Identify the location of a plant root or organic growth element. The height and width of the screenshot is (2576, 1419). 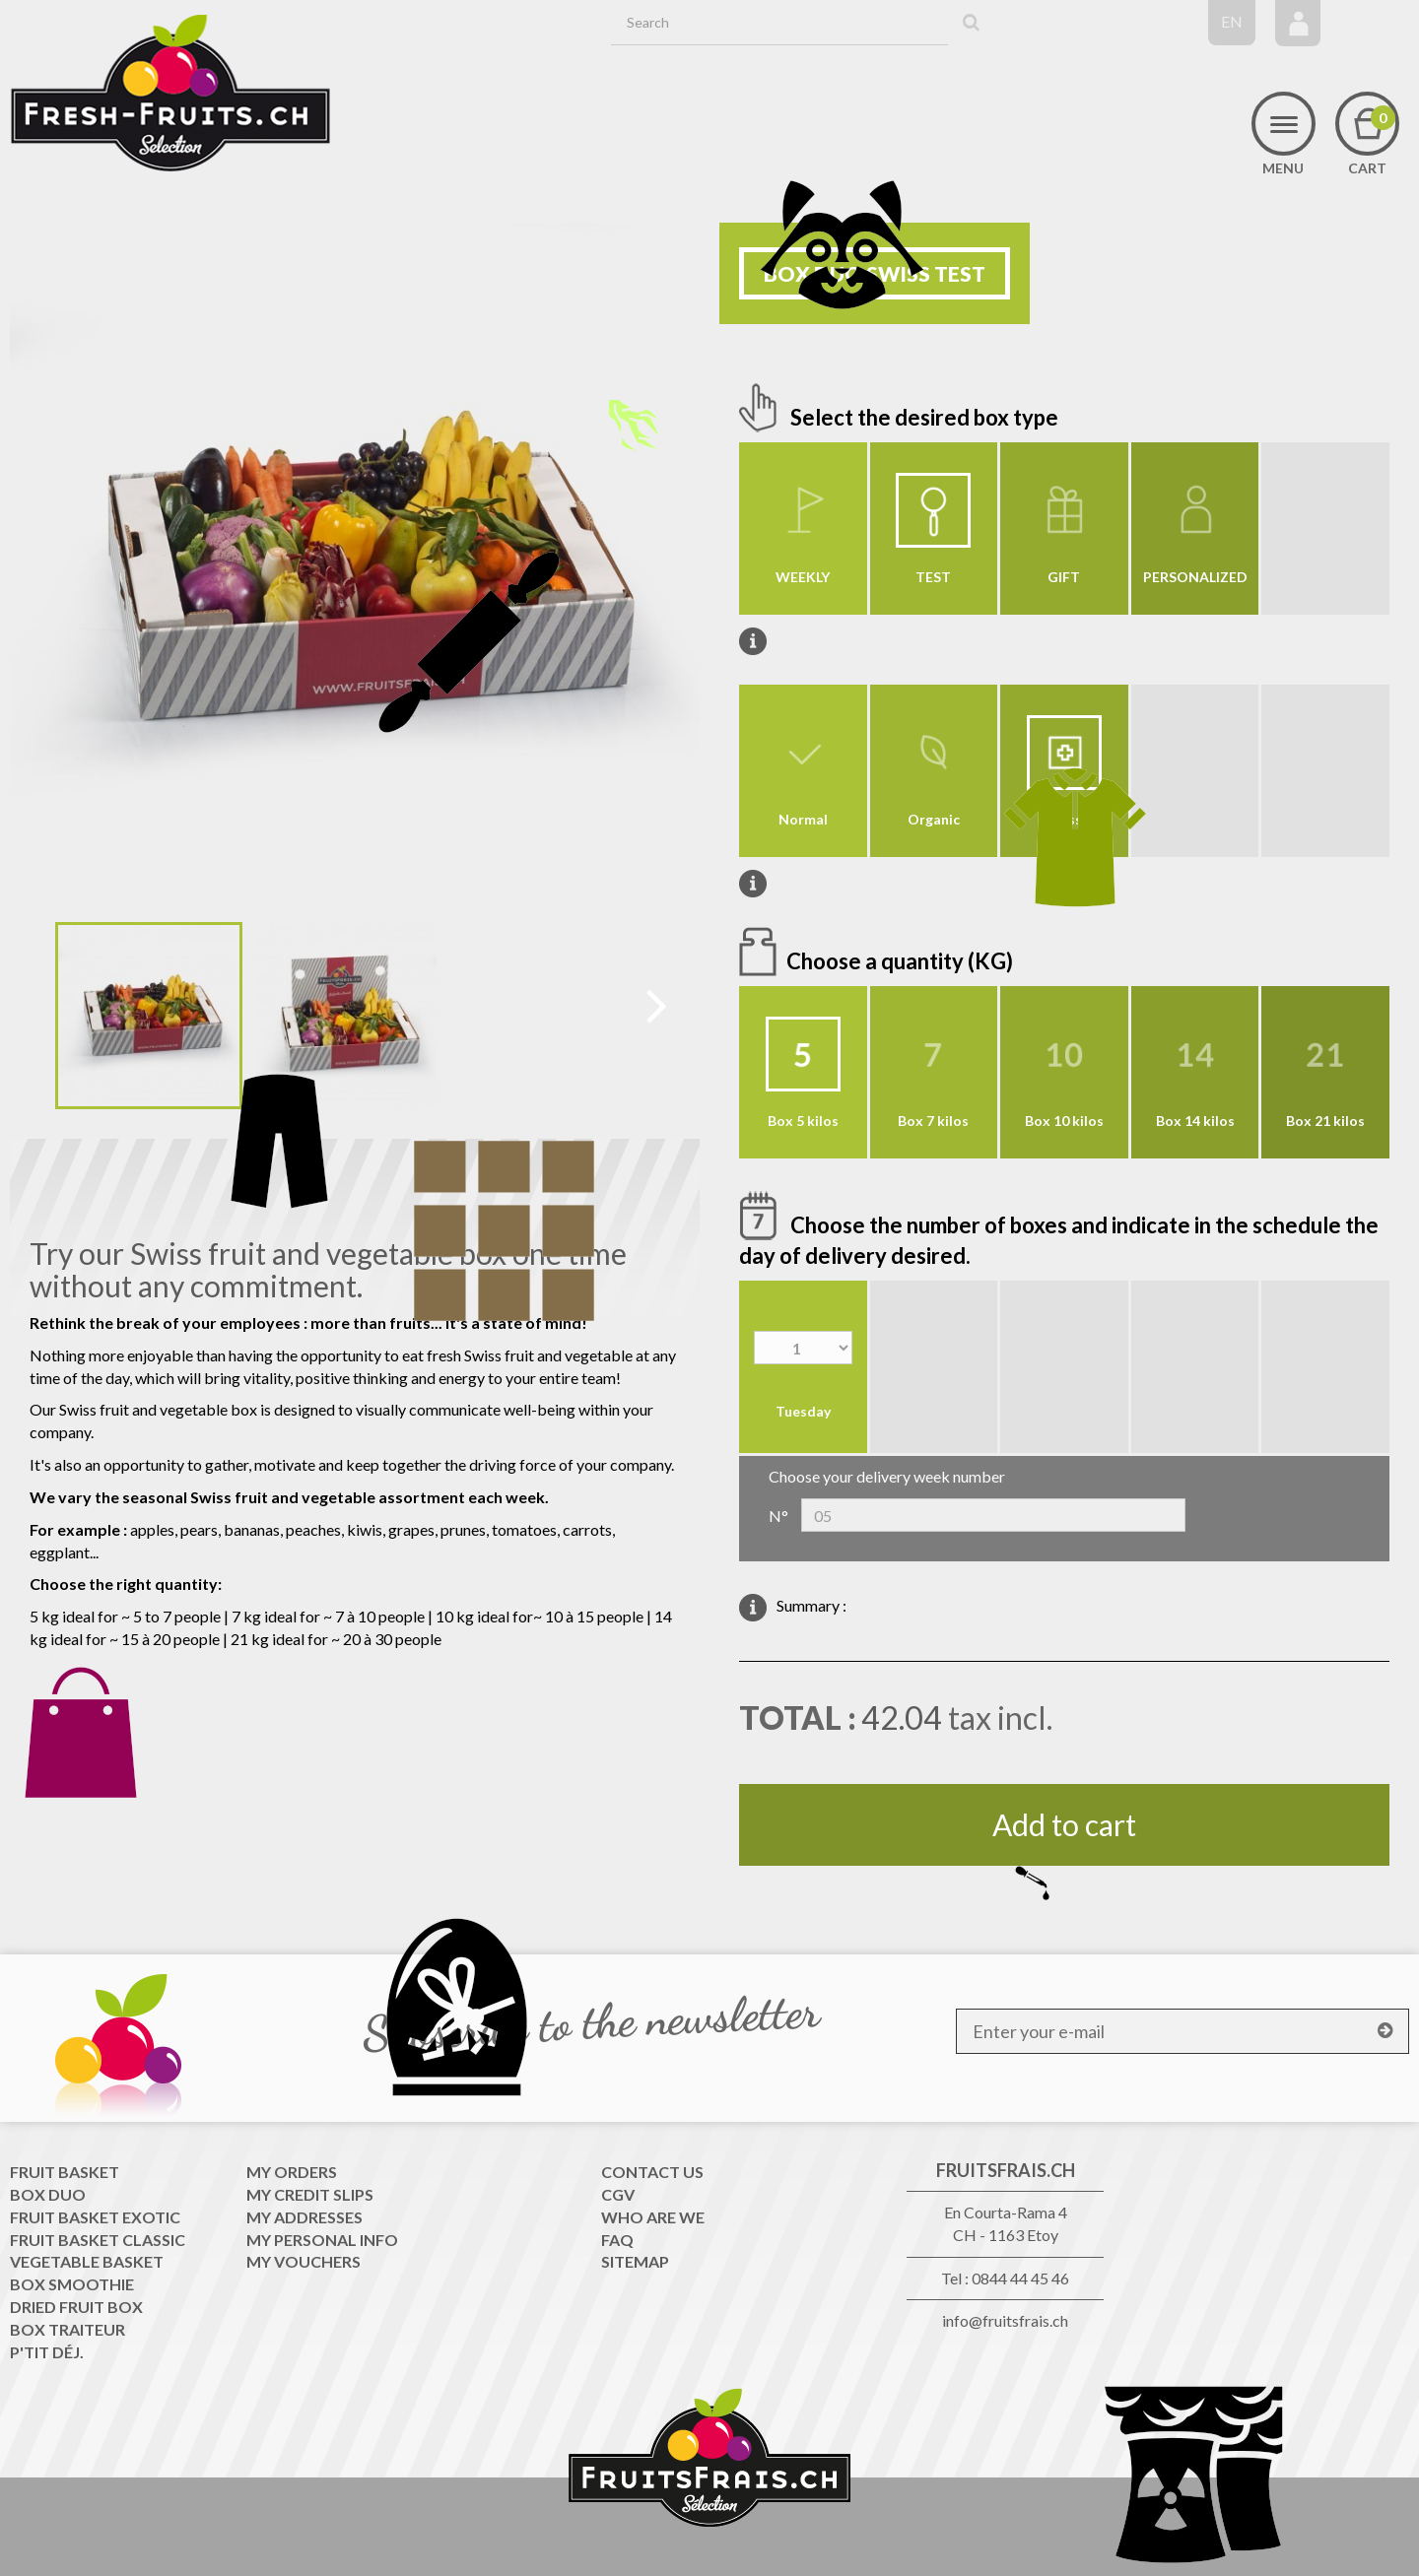
(634, 425).